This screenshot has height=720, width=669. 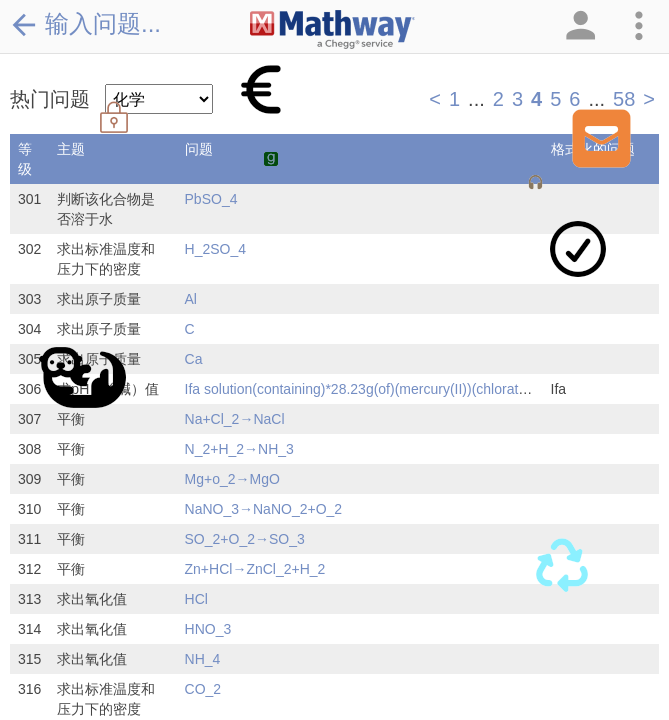 I want to click on access audio or music player, so click(x=535, y=182).